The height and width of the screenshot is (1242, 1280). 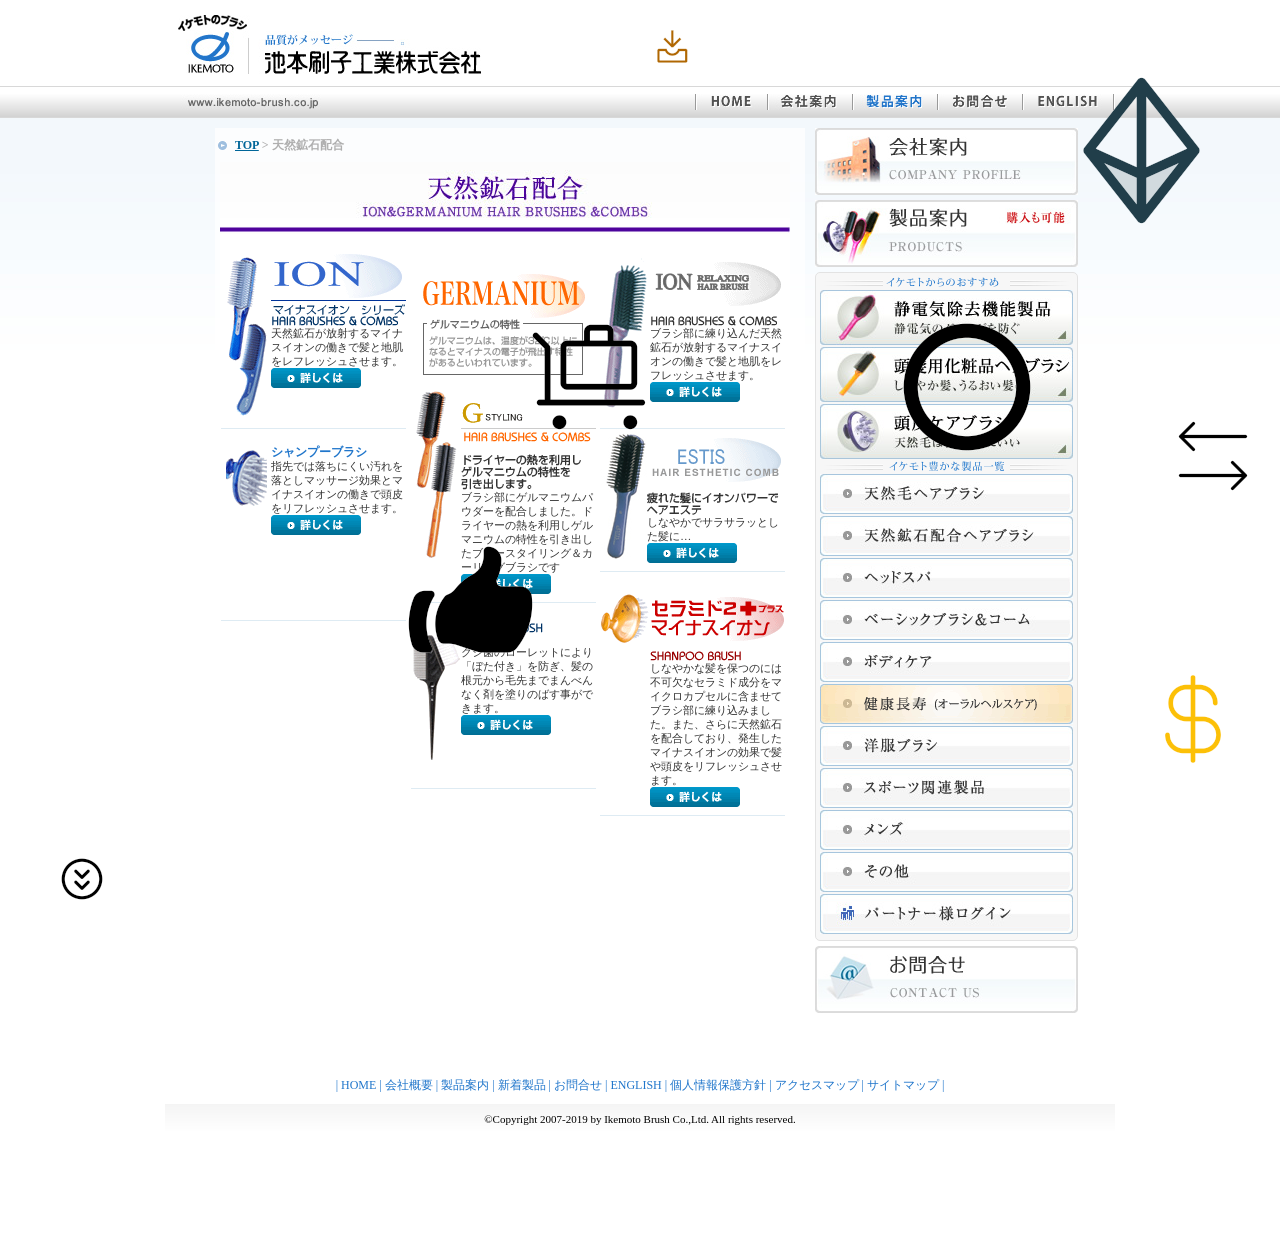 What do you see at coordinates (1213, 456) in the screenshot?
I see `swap or exchange items` at bounding box center [1213, 456].